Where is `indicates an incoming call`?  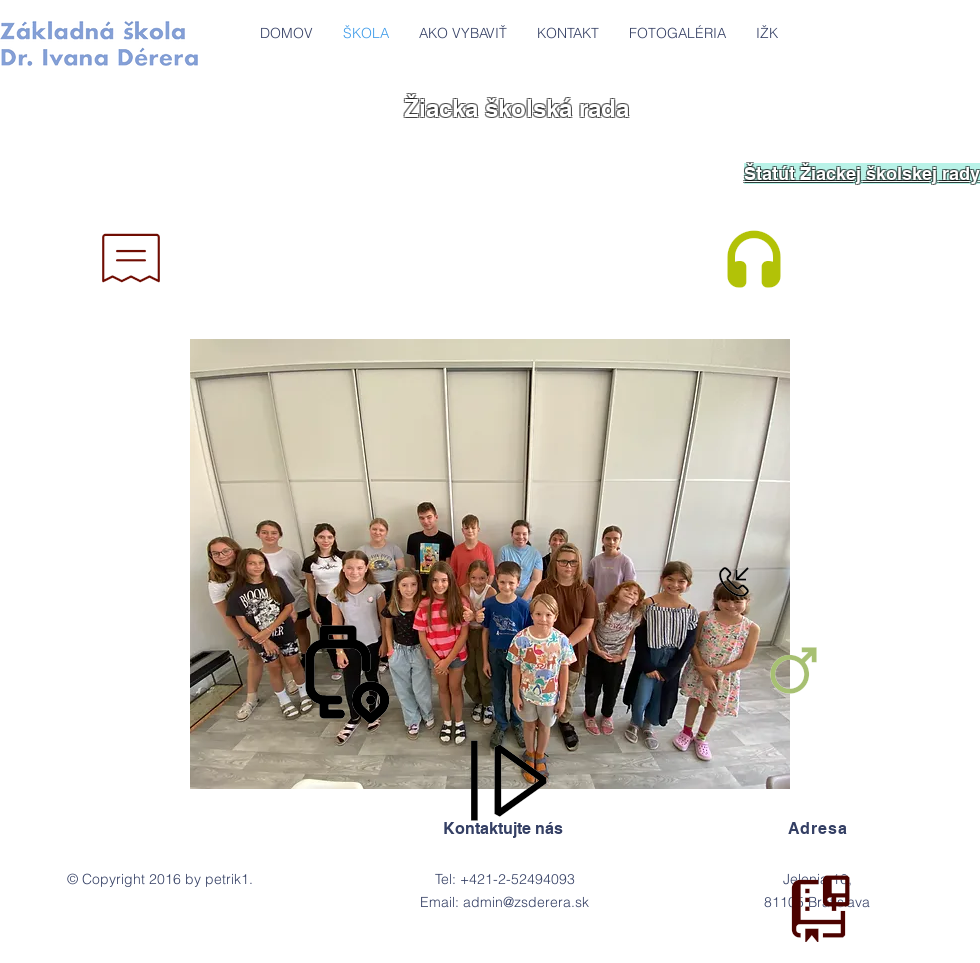 indicates an incoming call is located at coordinates (734, 582).